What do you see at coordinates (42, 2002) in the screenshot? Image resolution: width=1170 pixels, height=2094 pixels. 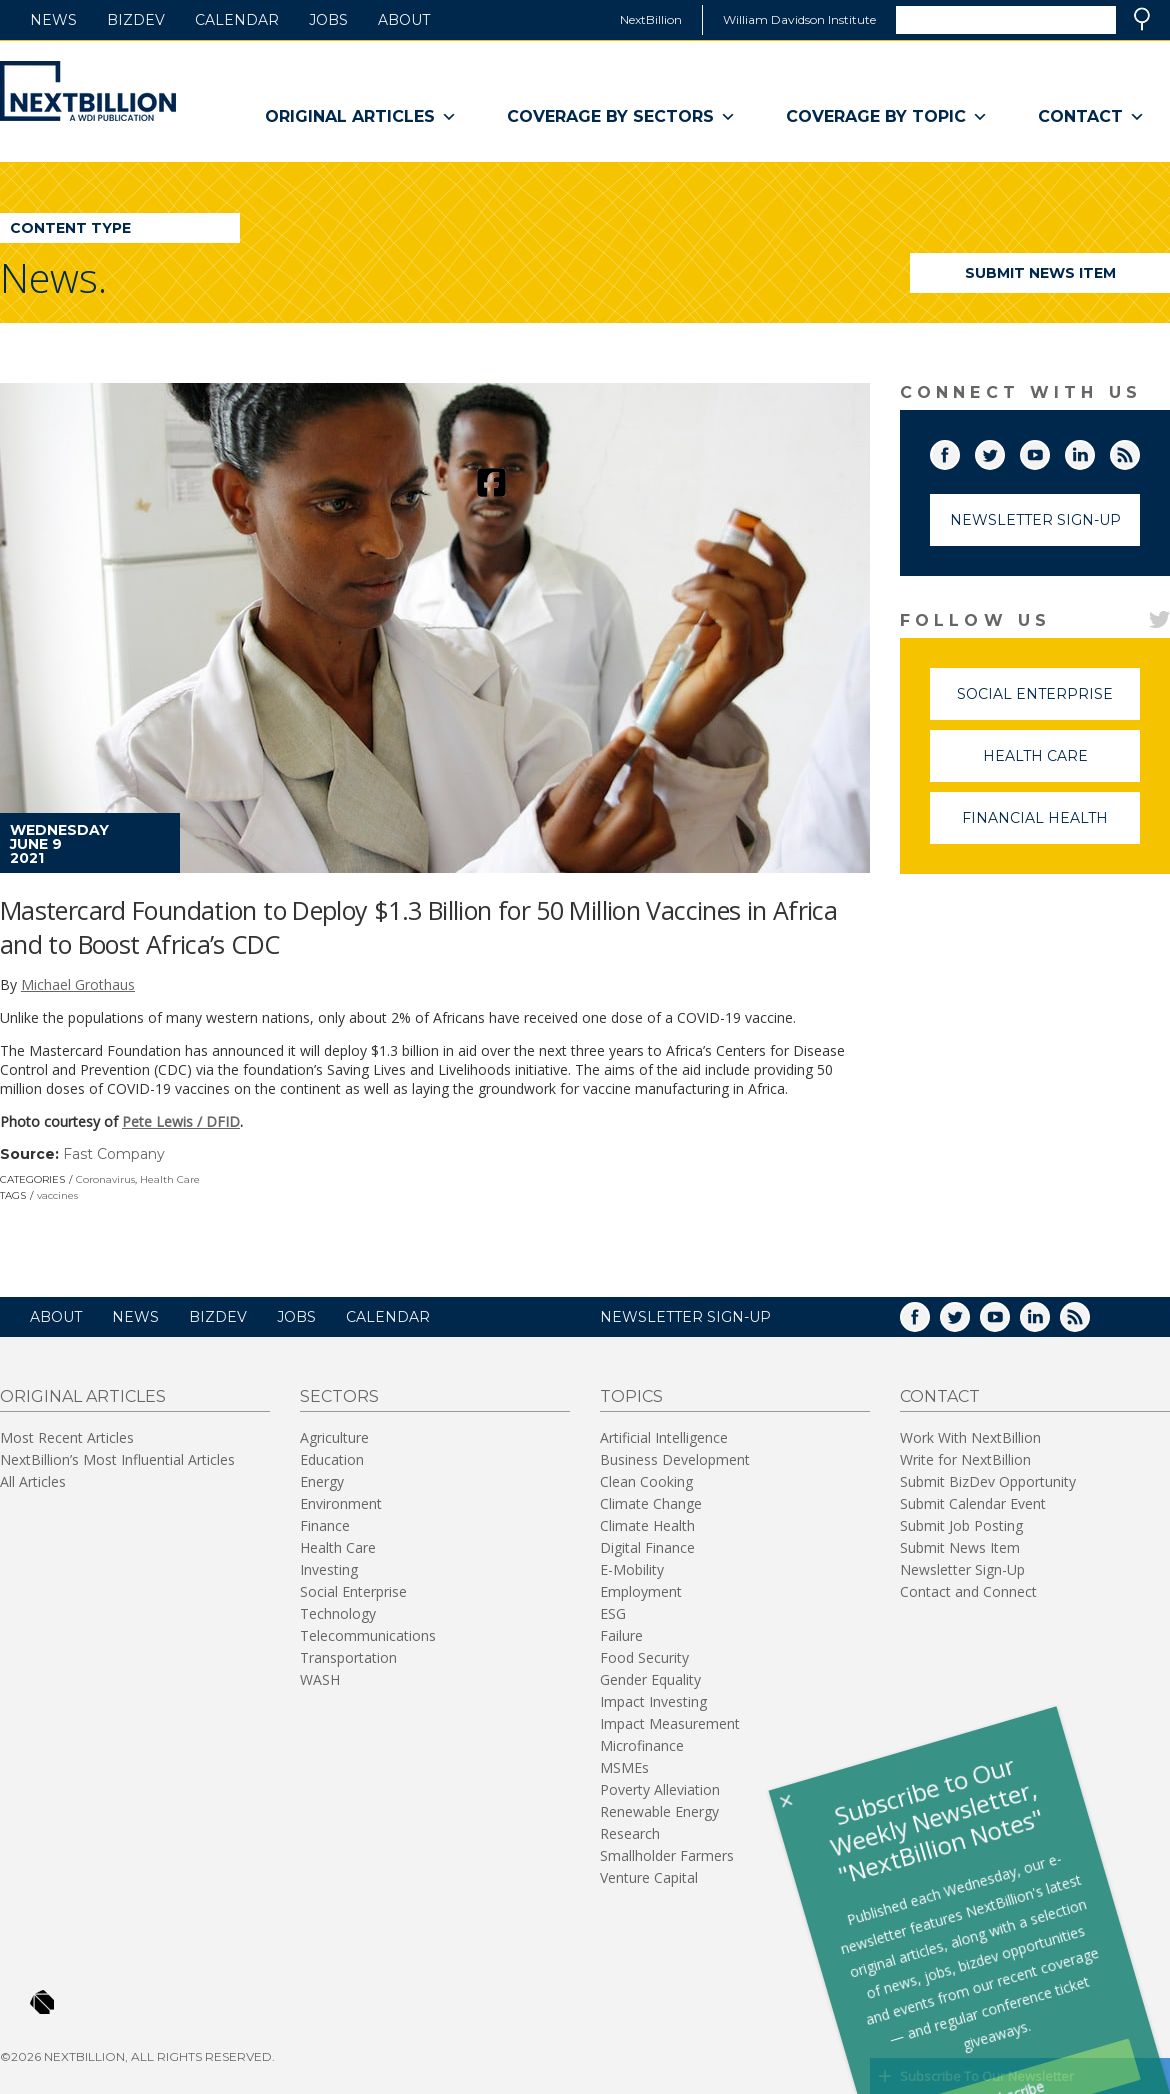 I see `dart programming language logo` at bounding box center [42, 2002].